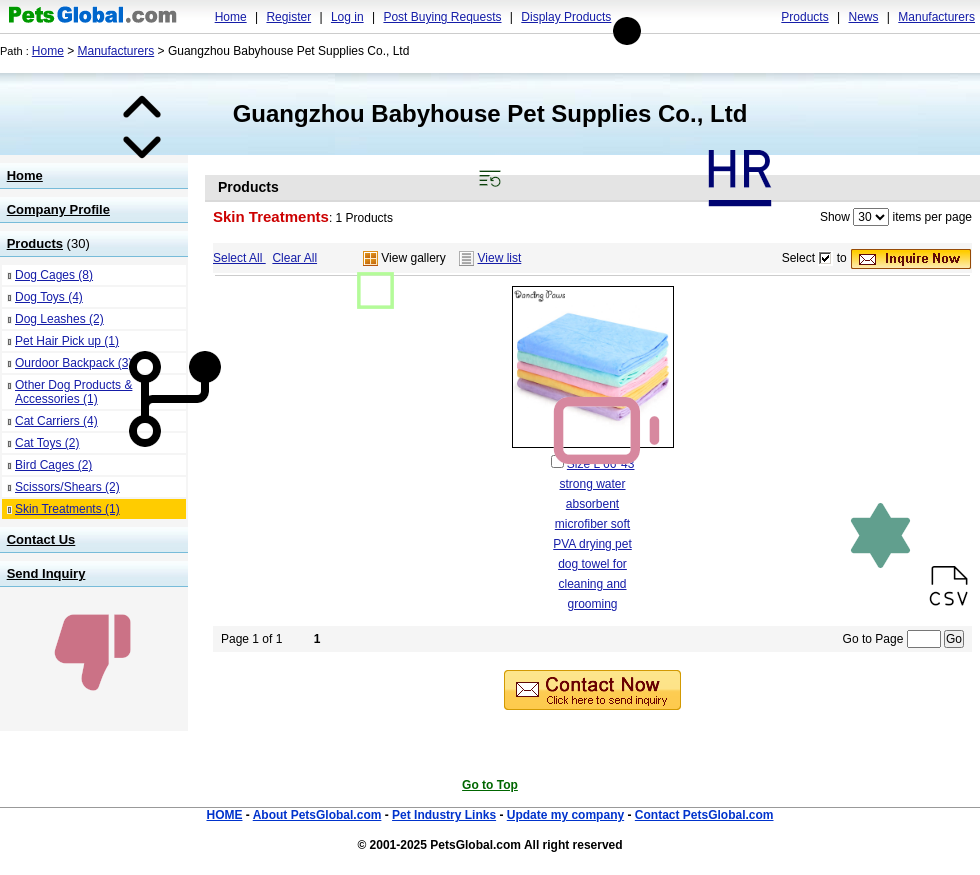  What do you see at coordinates (627, 31) in the screenshot?
I see `indicates an unread notification or message` at bounding box center [627, 31].